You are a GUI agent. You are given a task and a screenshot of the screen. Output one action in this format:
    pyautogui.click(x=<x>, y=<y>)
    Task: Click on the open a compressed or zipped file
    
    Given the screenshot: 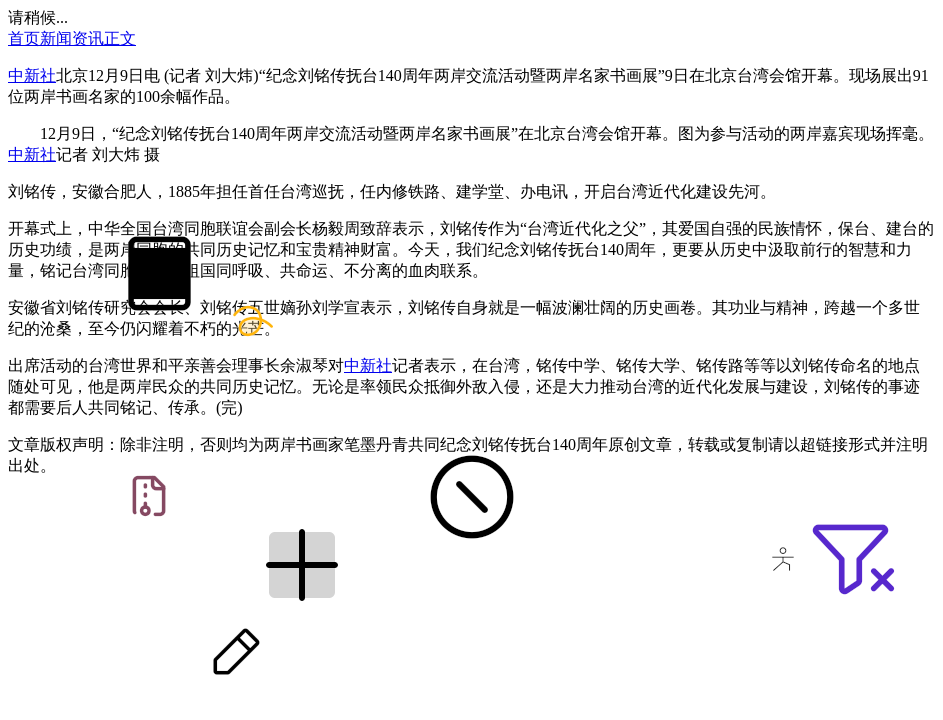 What is the action you would take?
    pyautogui.click(x=149, y=496)
    